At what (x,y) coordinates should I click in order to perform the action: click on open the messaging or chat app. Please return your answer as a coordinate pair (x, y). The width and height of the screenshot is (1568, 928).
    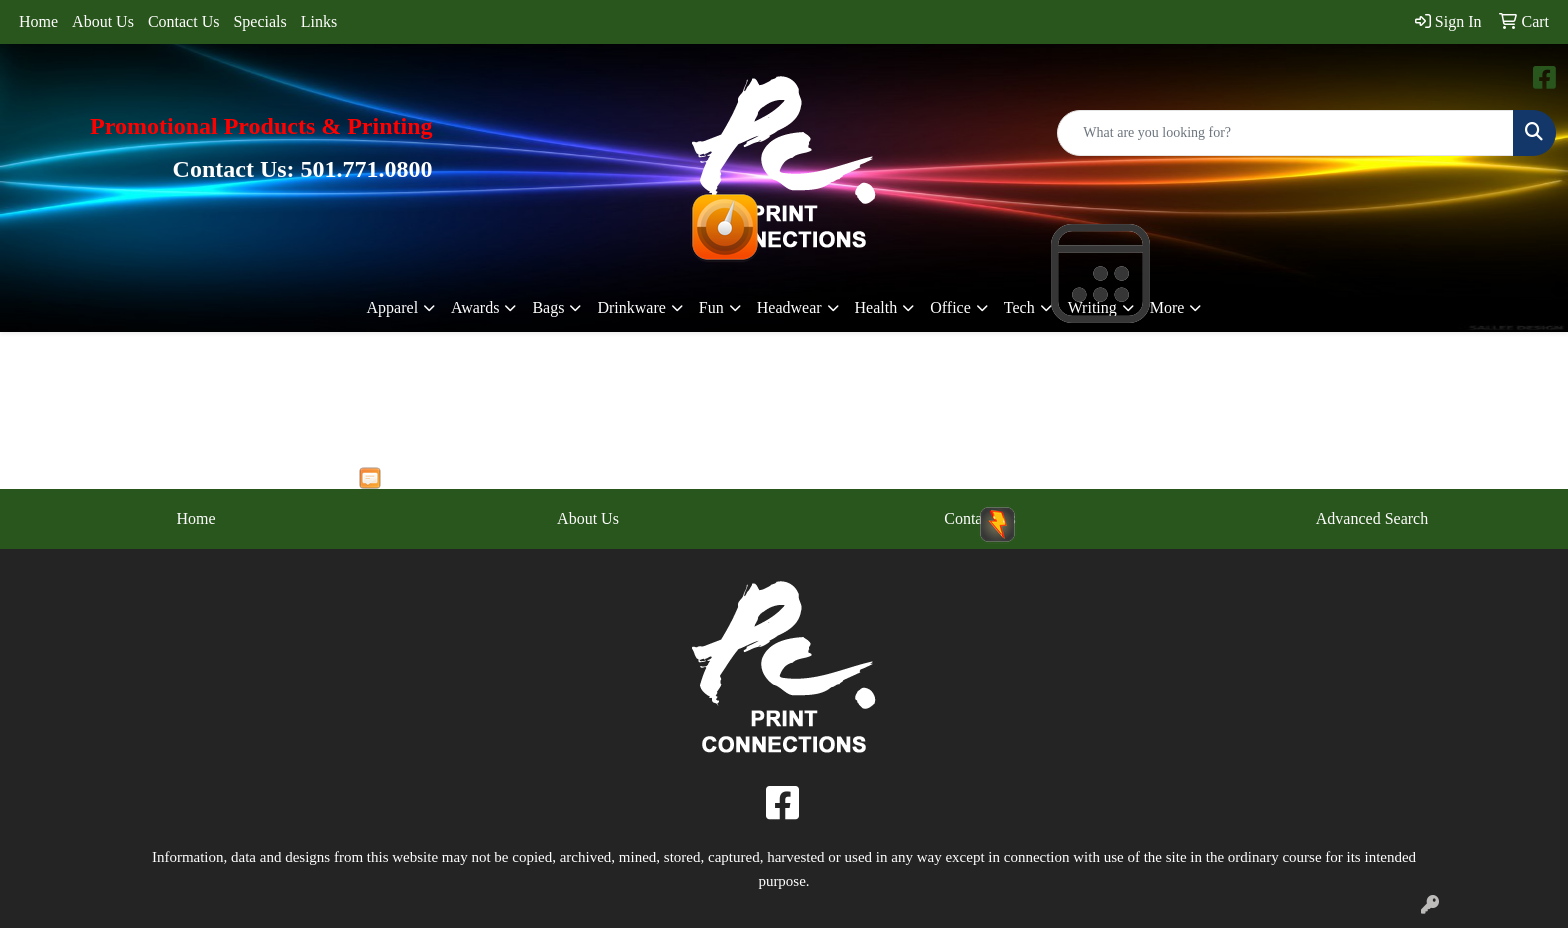
    Looking at the image, I should click on (370, 478).